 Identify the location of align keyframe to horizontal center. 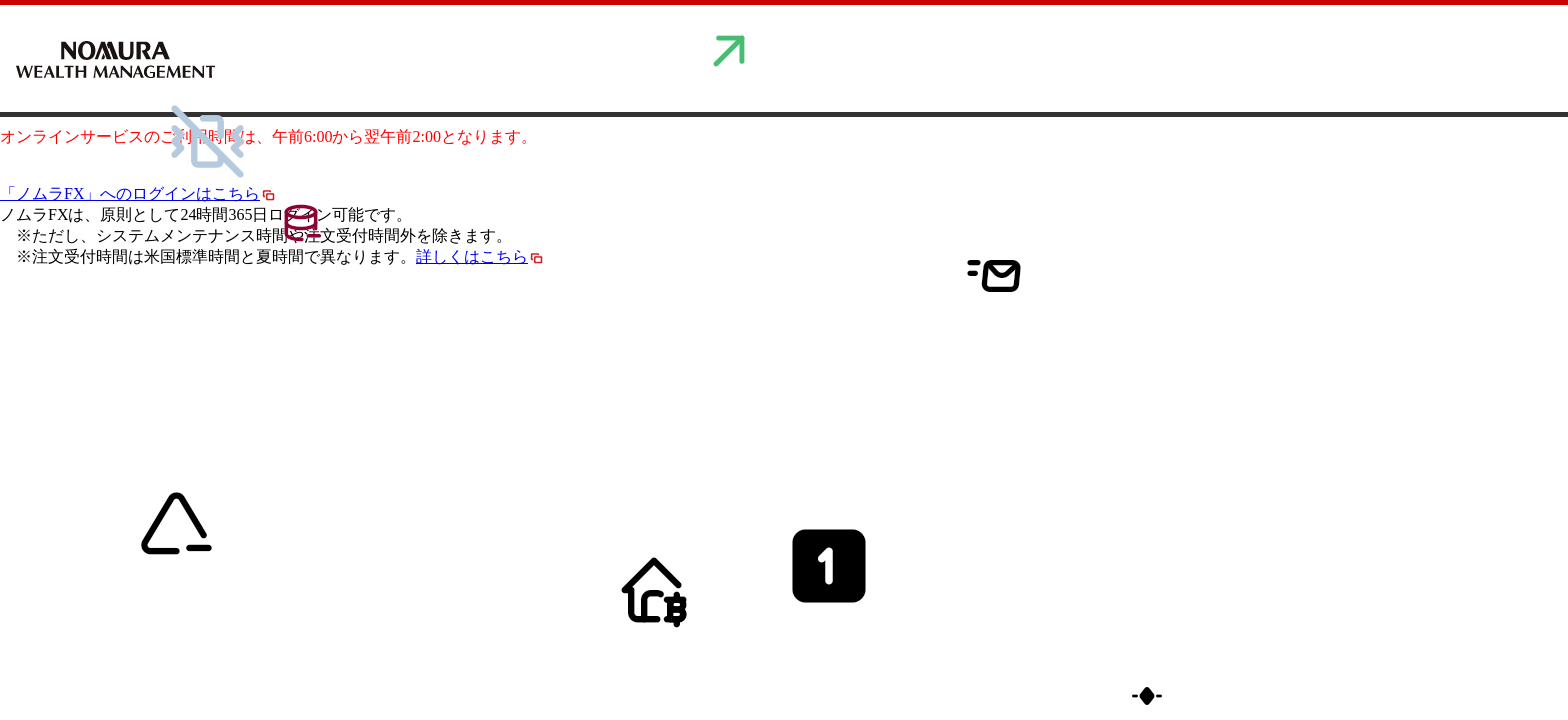
(1147, 696).